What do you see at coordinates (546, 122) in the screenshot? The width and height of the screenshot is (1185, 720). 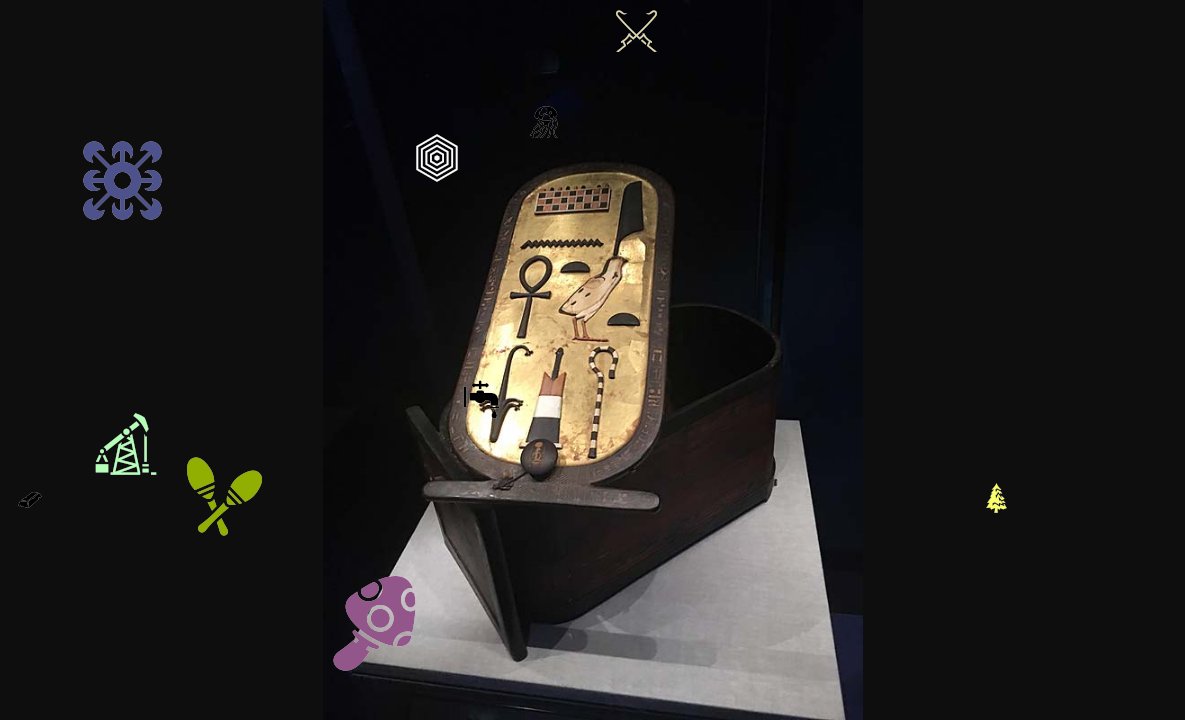 I see `jellyfish creature or enemy in a game interface` at bounding box center [546, 122].